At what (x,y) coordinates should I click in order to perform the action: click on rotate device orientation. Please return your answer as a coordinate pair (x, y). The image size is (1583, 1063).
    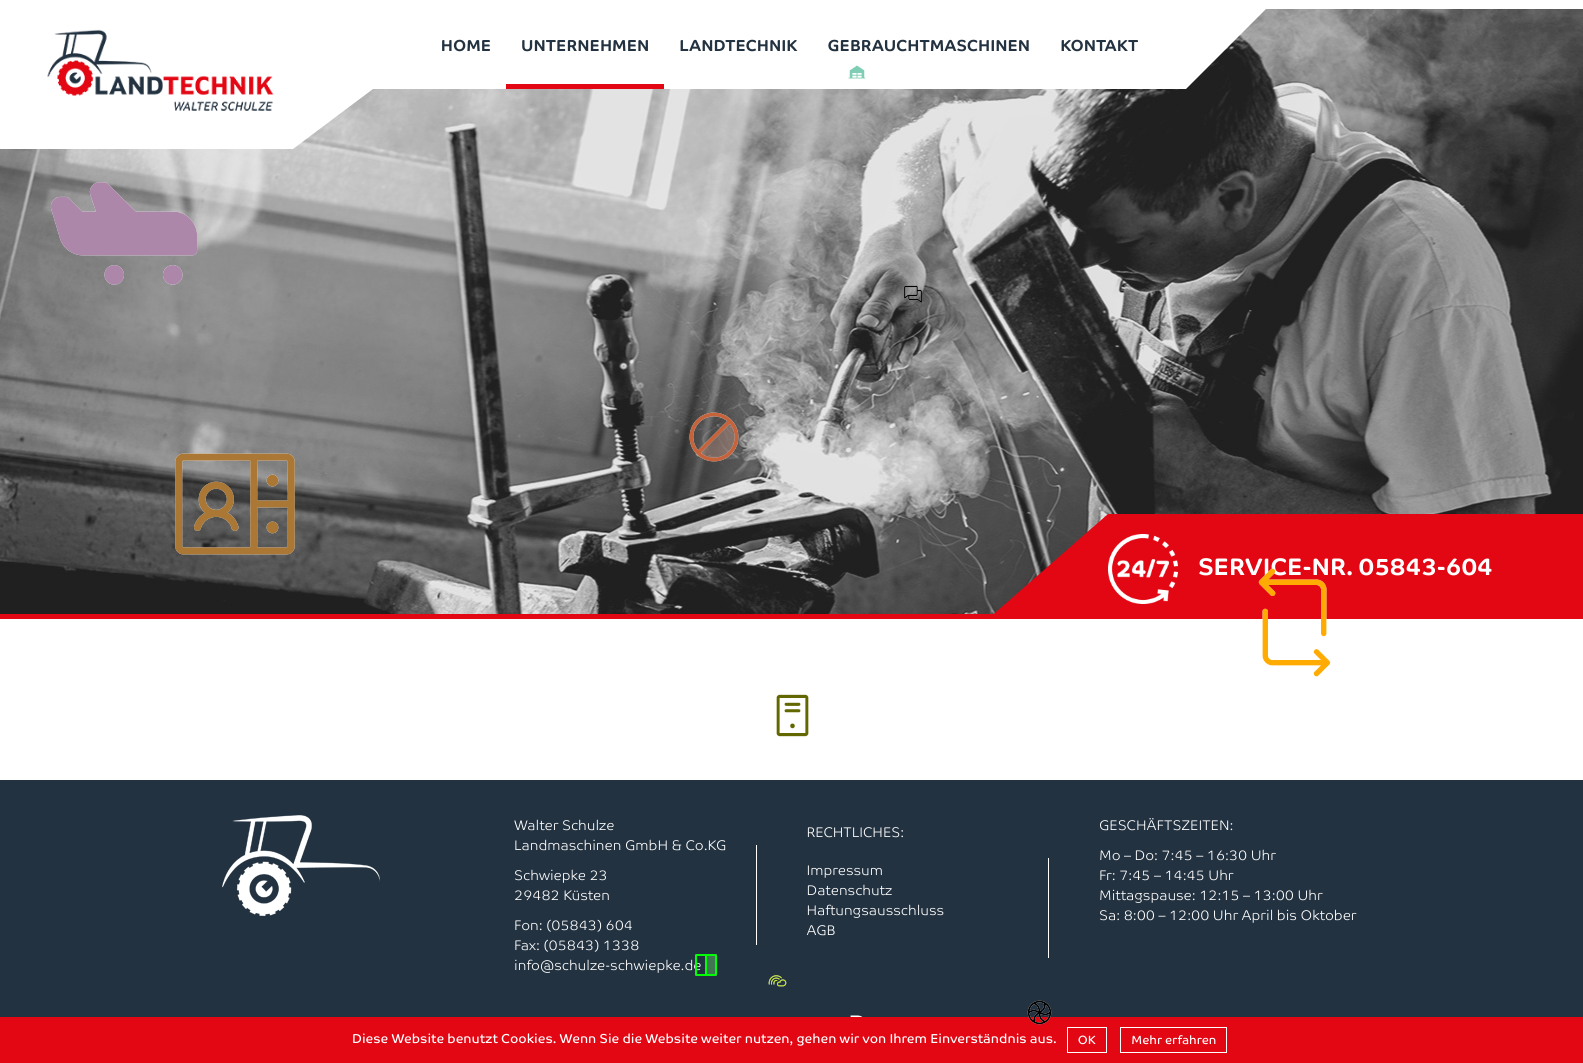
    Looking at the image, I should click on (1294, 622).